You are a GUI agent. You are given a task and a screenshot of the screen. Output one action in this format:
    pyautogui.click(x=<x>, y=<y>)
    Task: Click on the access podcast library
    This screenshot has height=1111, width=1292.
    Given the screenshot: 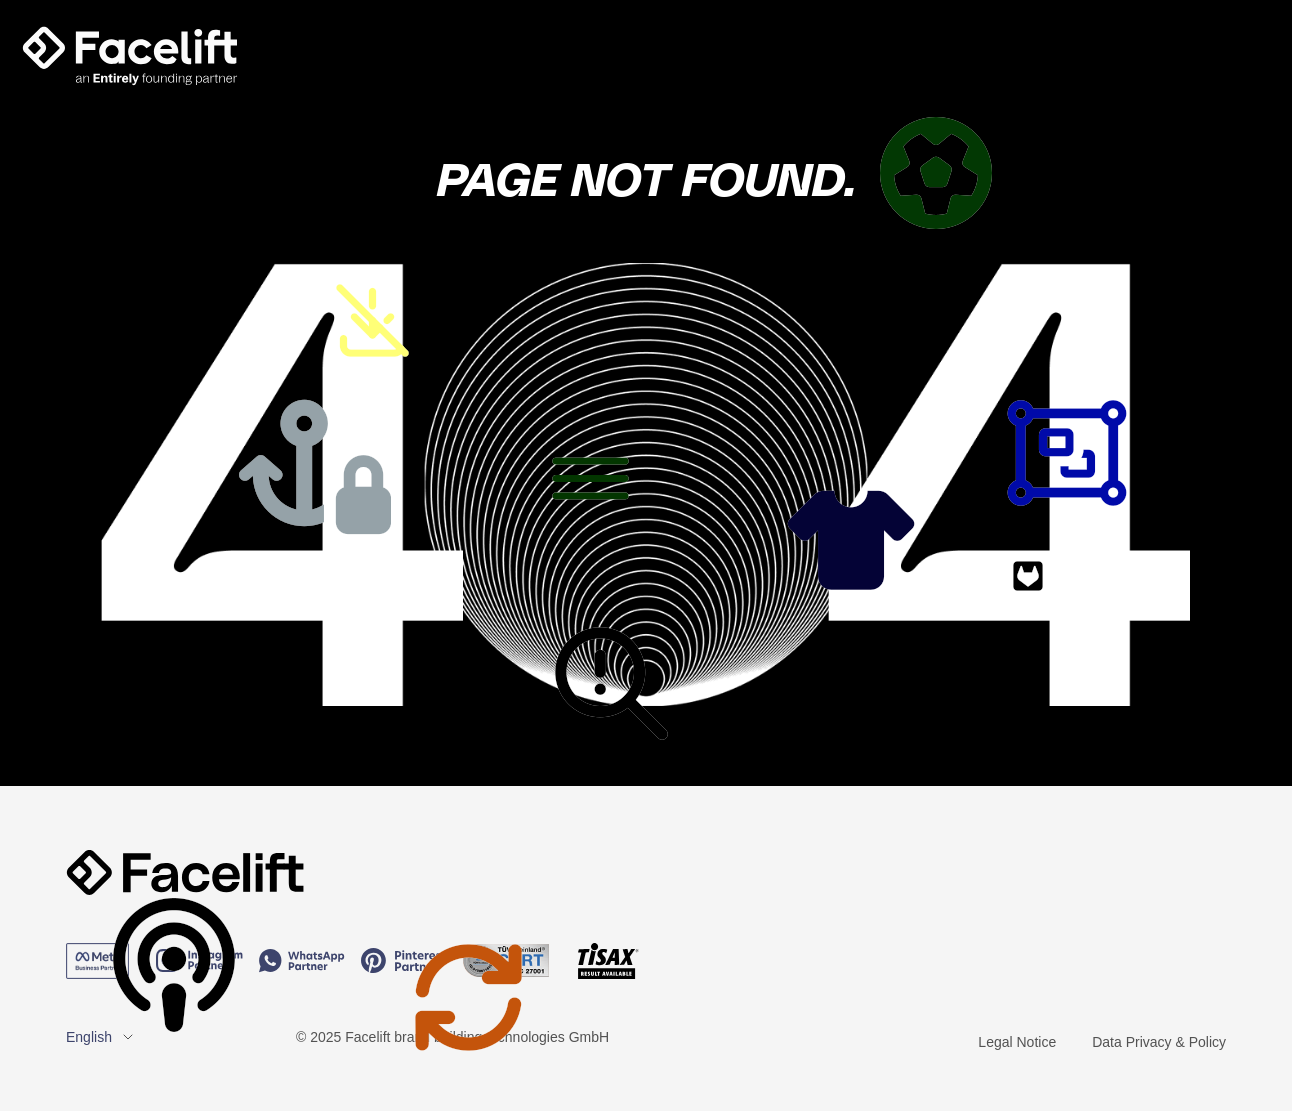 What is the action you would take?
    pyautogui.click(x=174, y=965)
    